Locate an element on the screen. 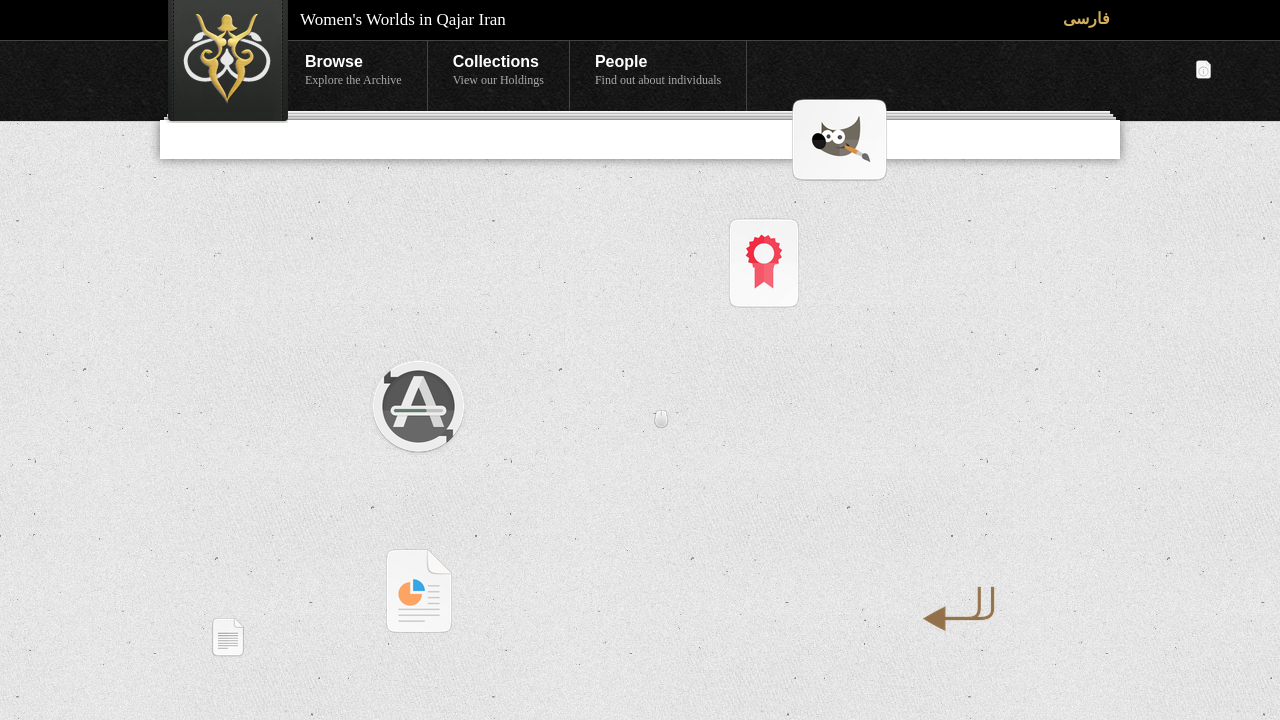  a compressed GIMP image file (.xcf.gz or .xcf.bz2) is located at coordinates (839, 136).